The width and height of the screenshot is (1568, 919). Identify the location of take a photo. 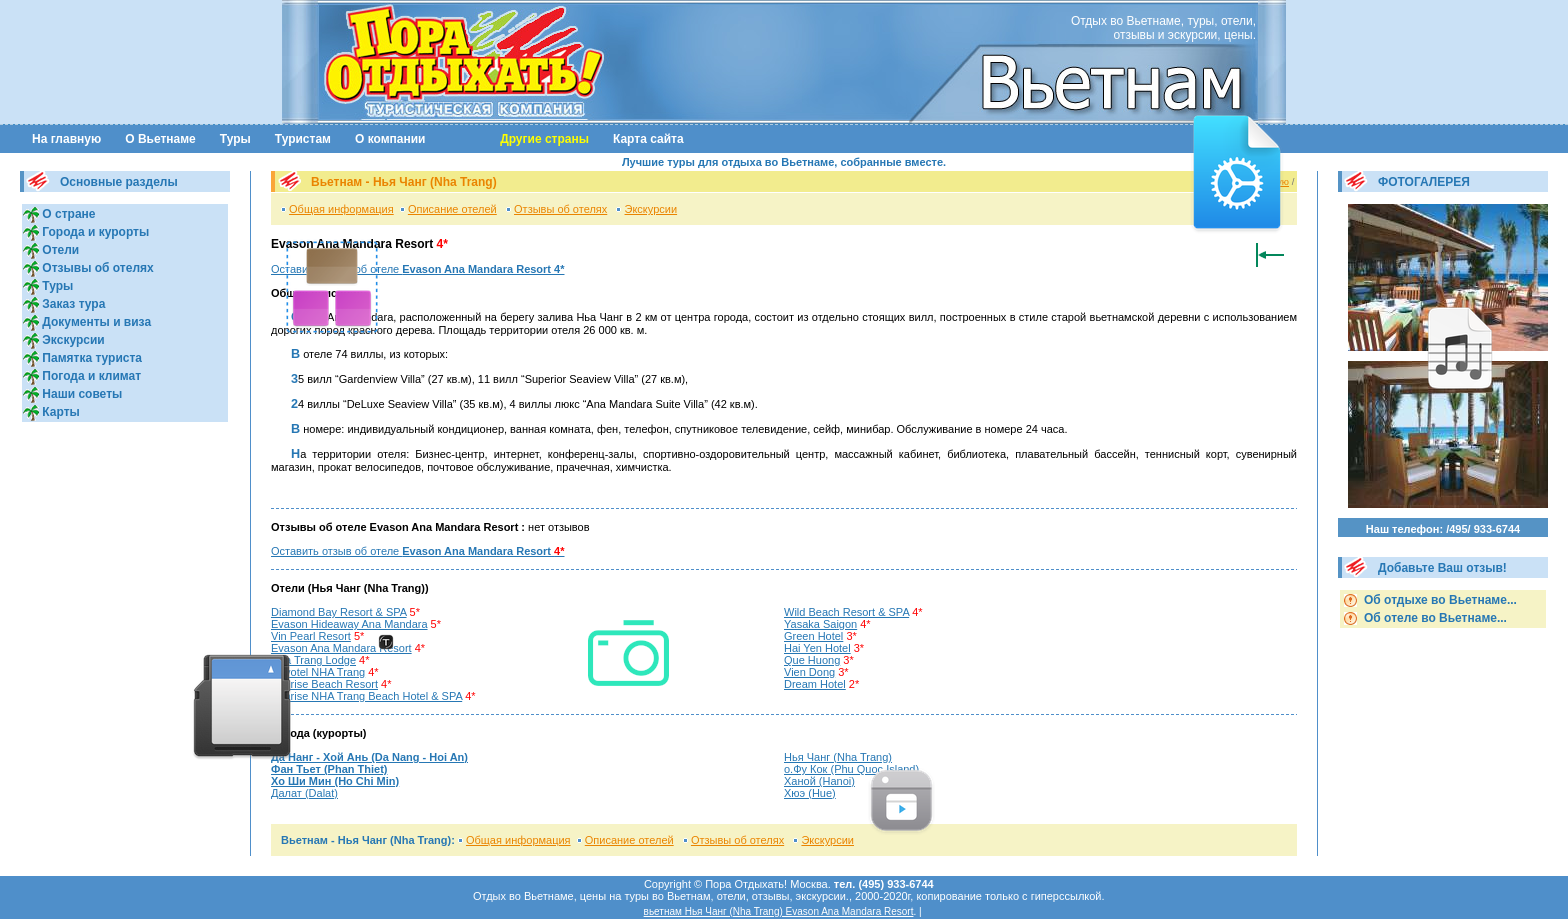
(628, 650).